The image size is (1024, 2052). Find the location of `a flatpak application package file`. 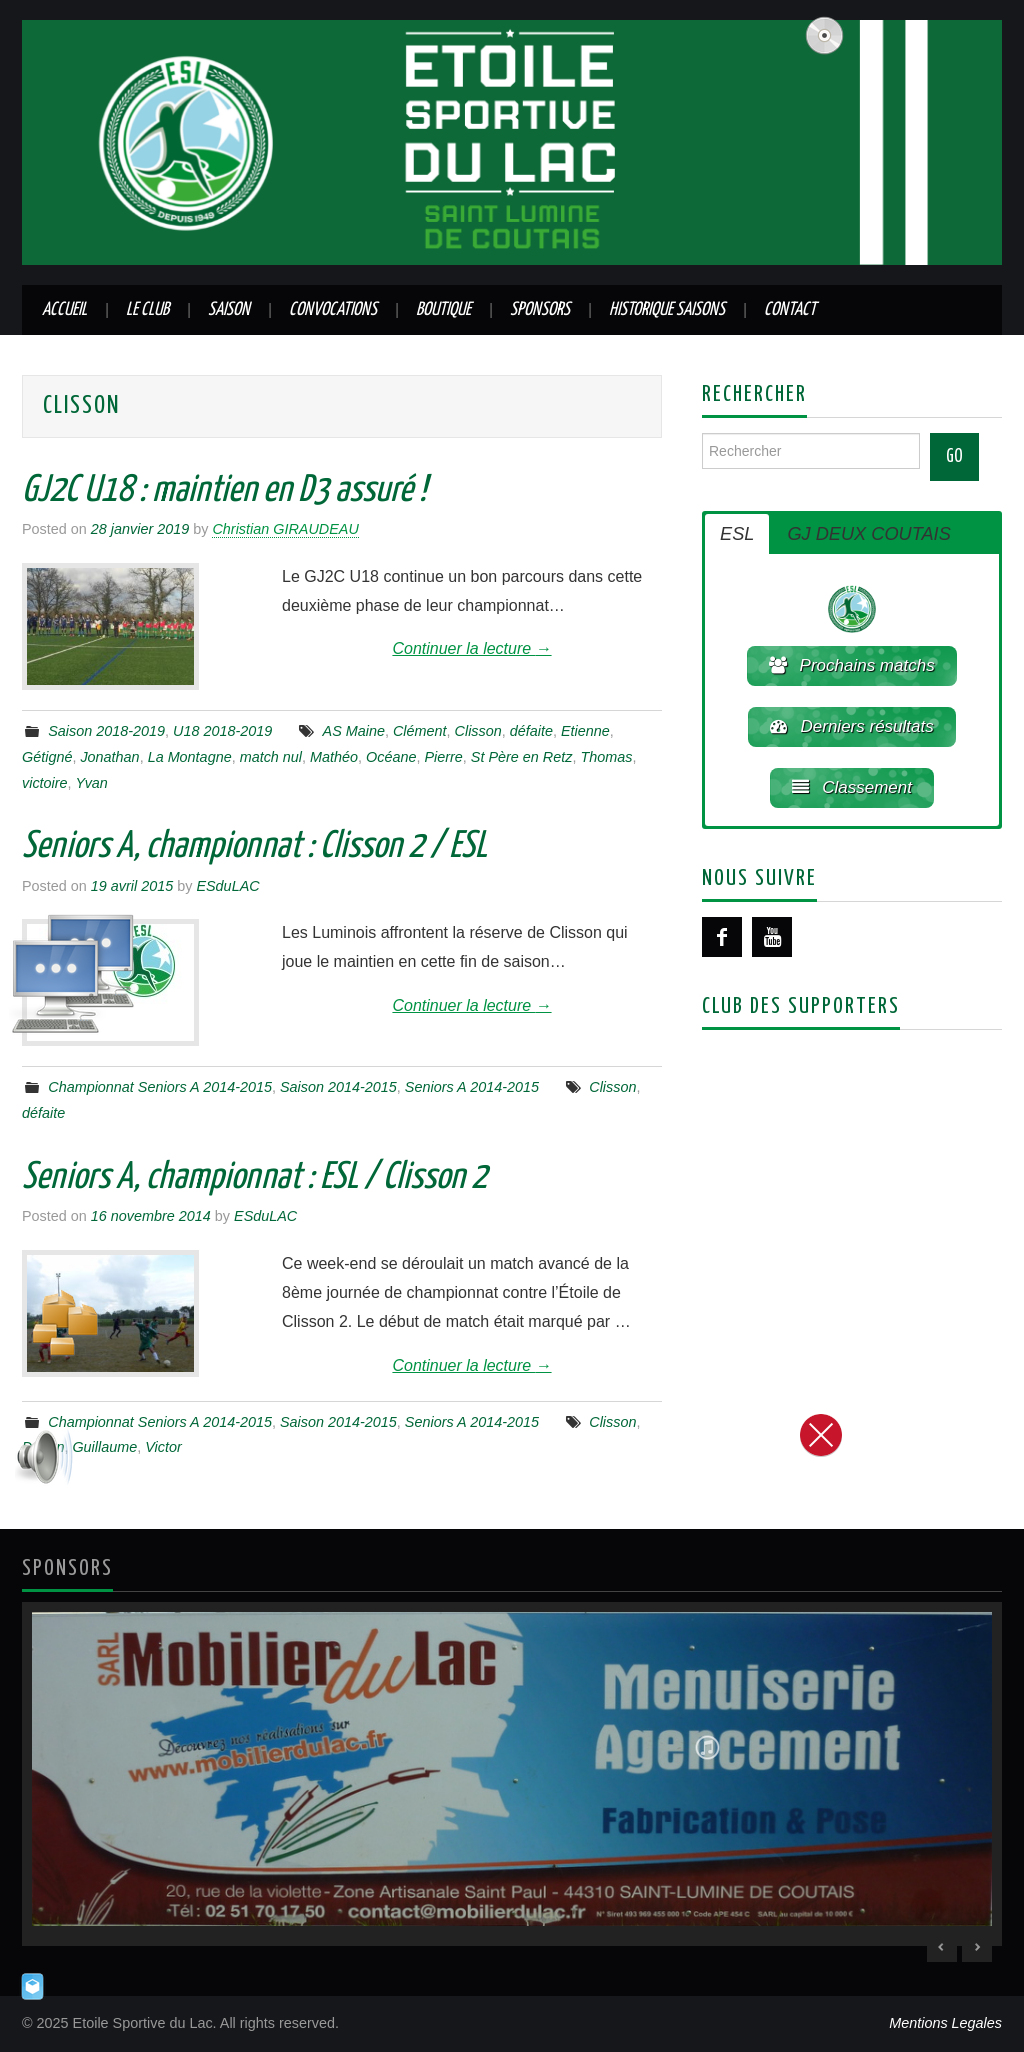

a flatpak application package file is located at coordinates (32, 1986).